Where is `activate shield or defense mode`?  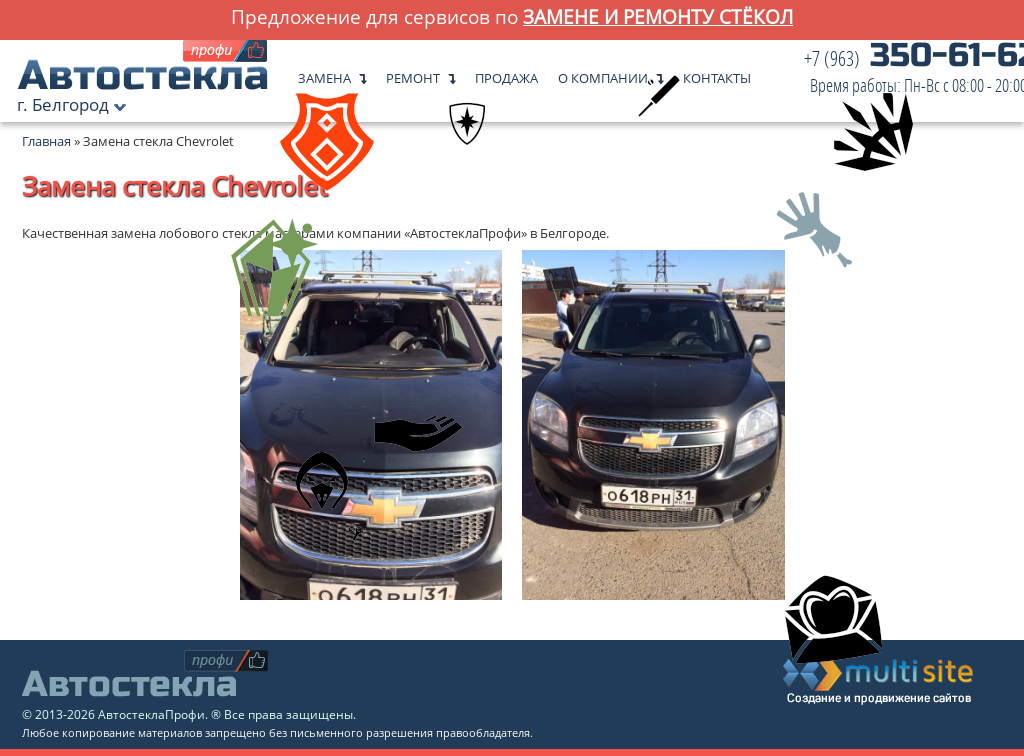
activate shield or defense mode is located at coordinates (467, 124).